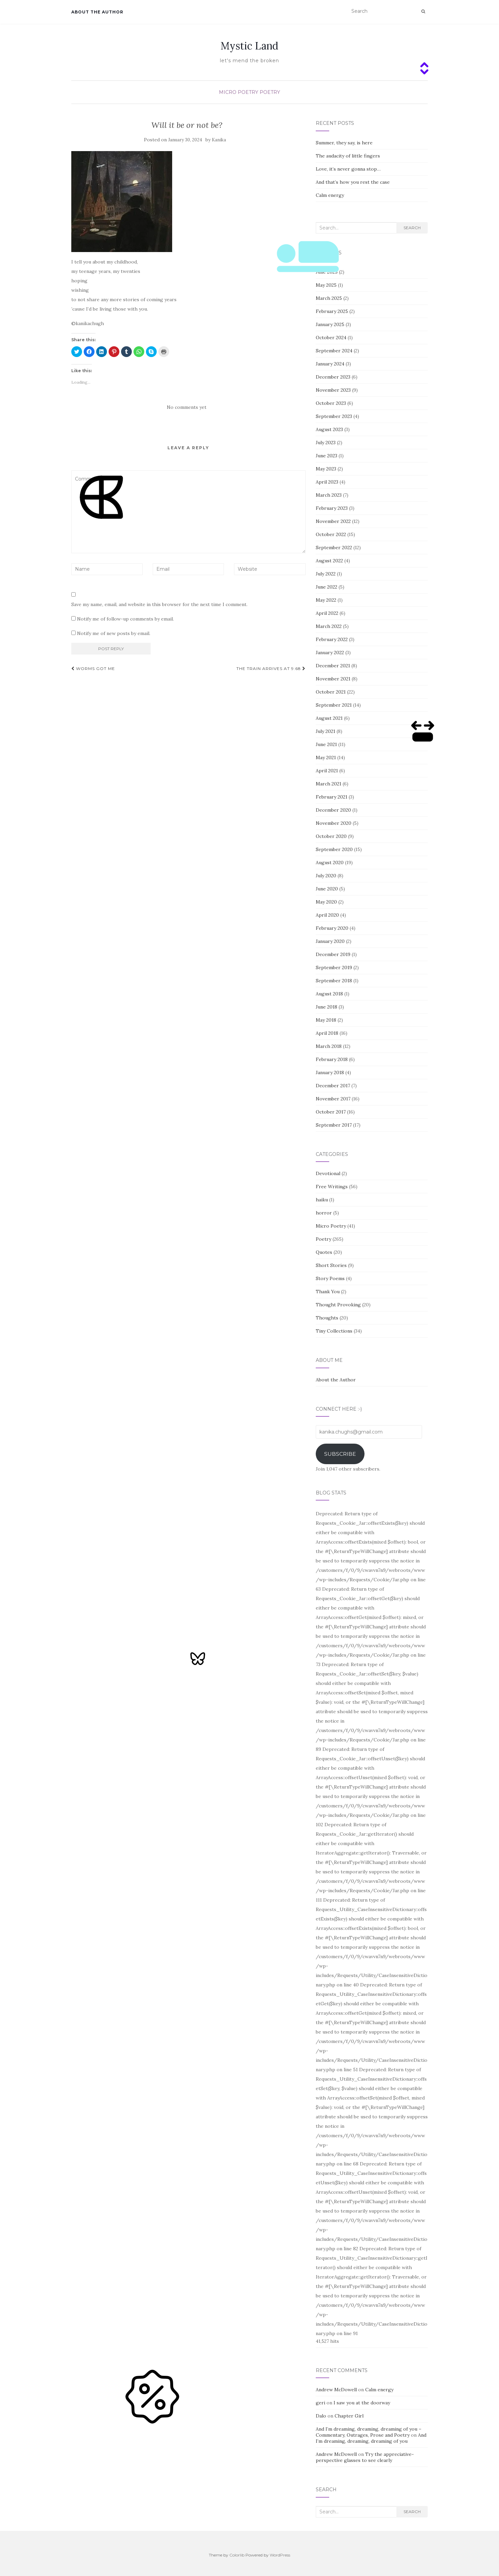 This screenshot has height=2576, width=499. What do you see at coordinates (423, 731) in the screenshot?
I see `auto-fit content to container width` at bounding box center [423, 731].